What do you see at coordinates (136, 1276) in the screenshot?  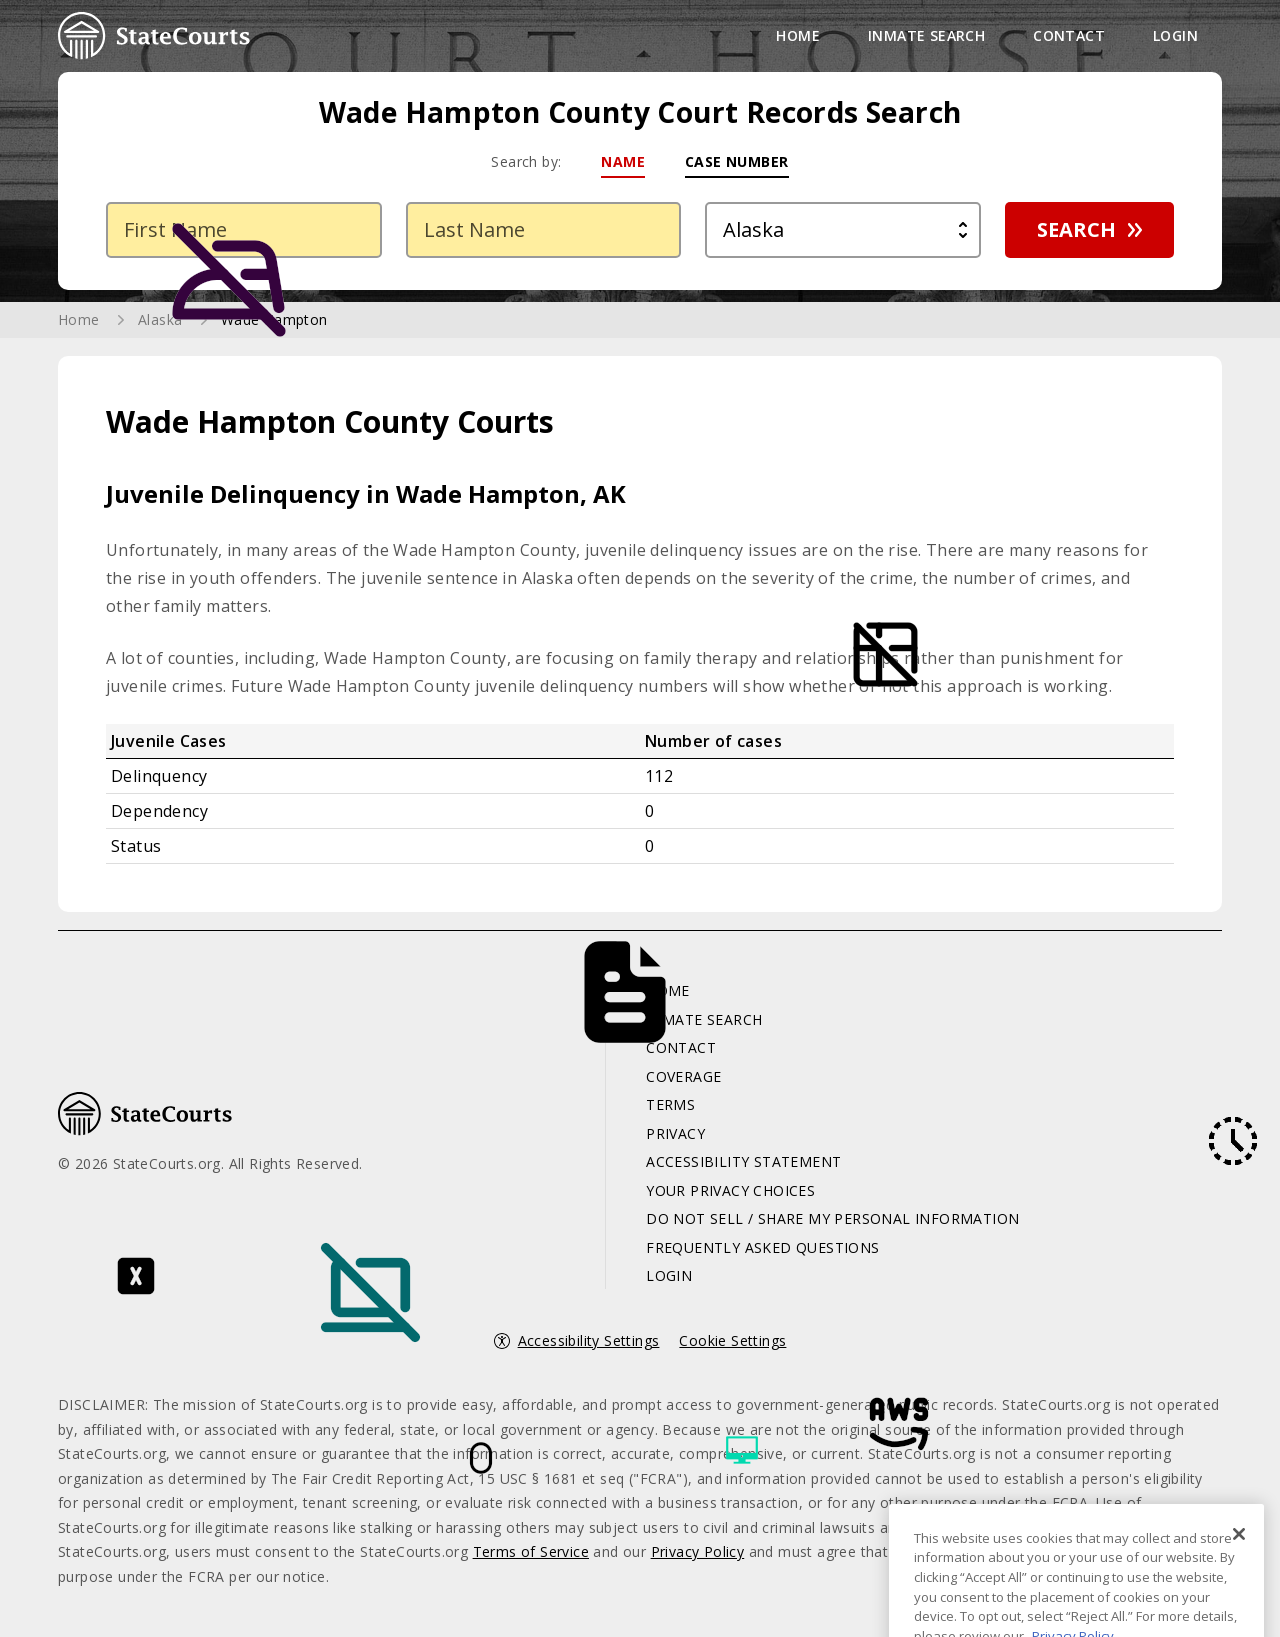 I see `close or dismiss a window` at bounding box center [136, 1276].